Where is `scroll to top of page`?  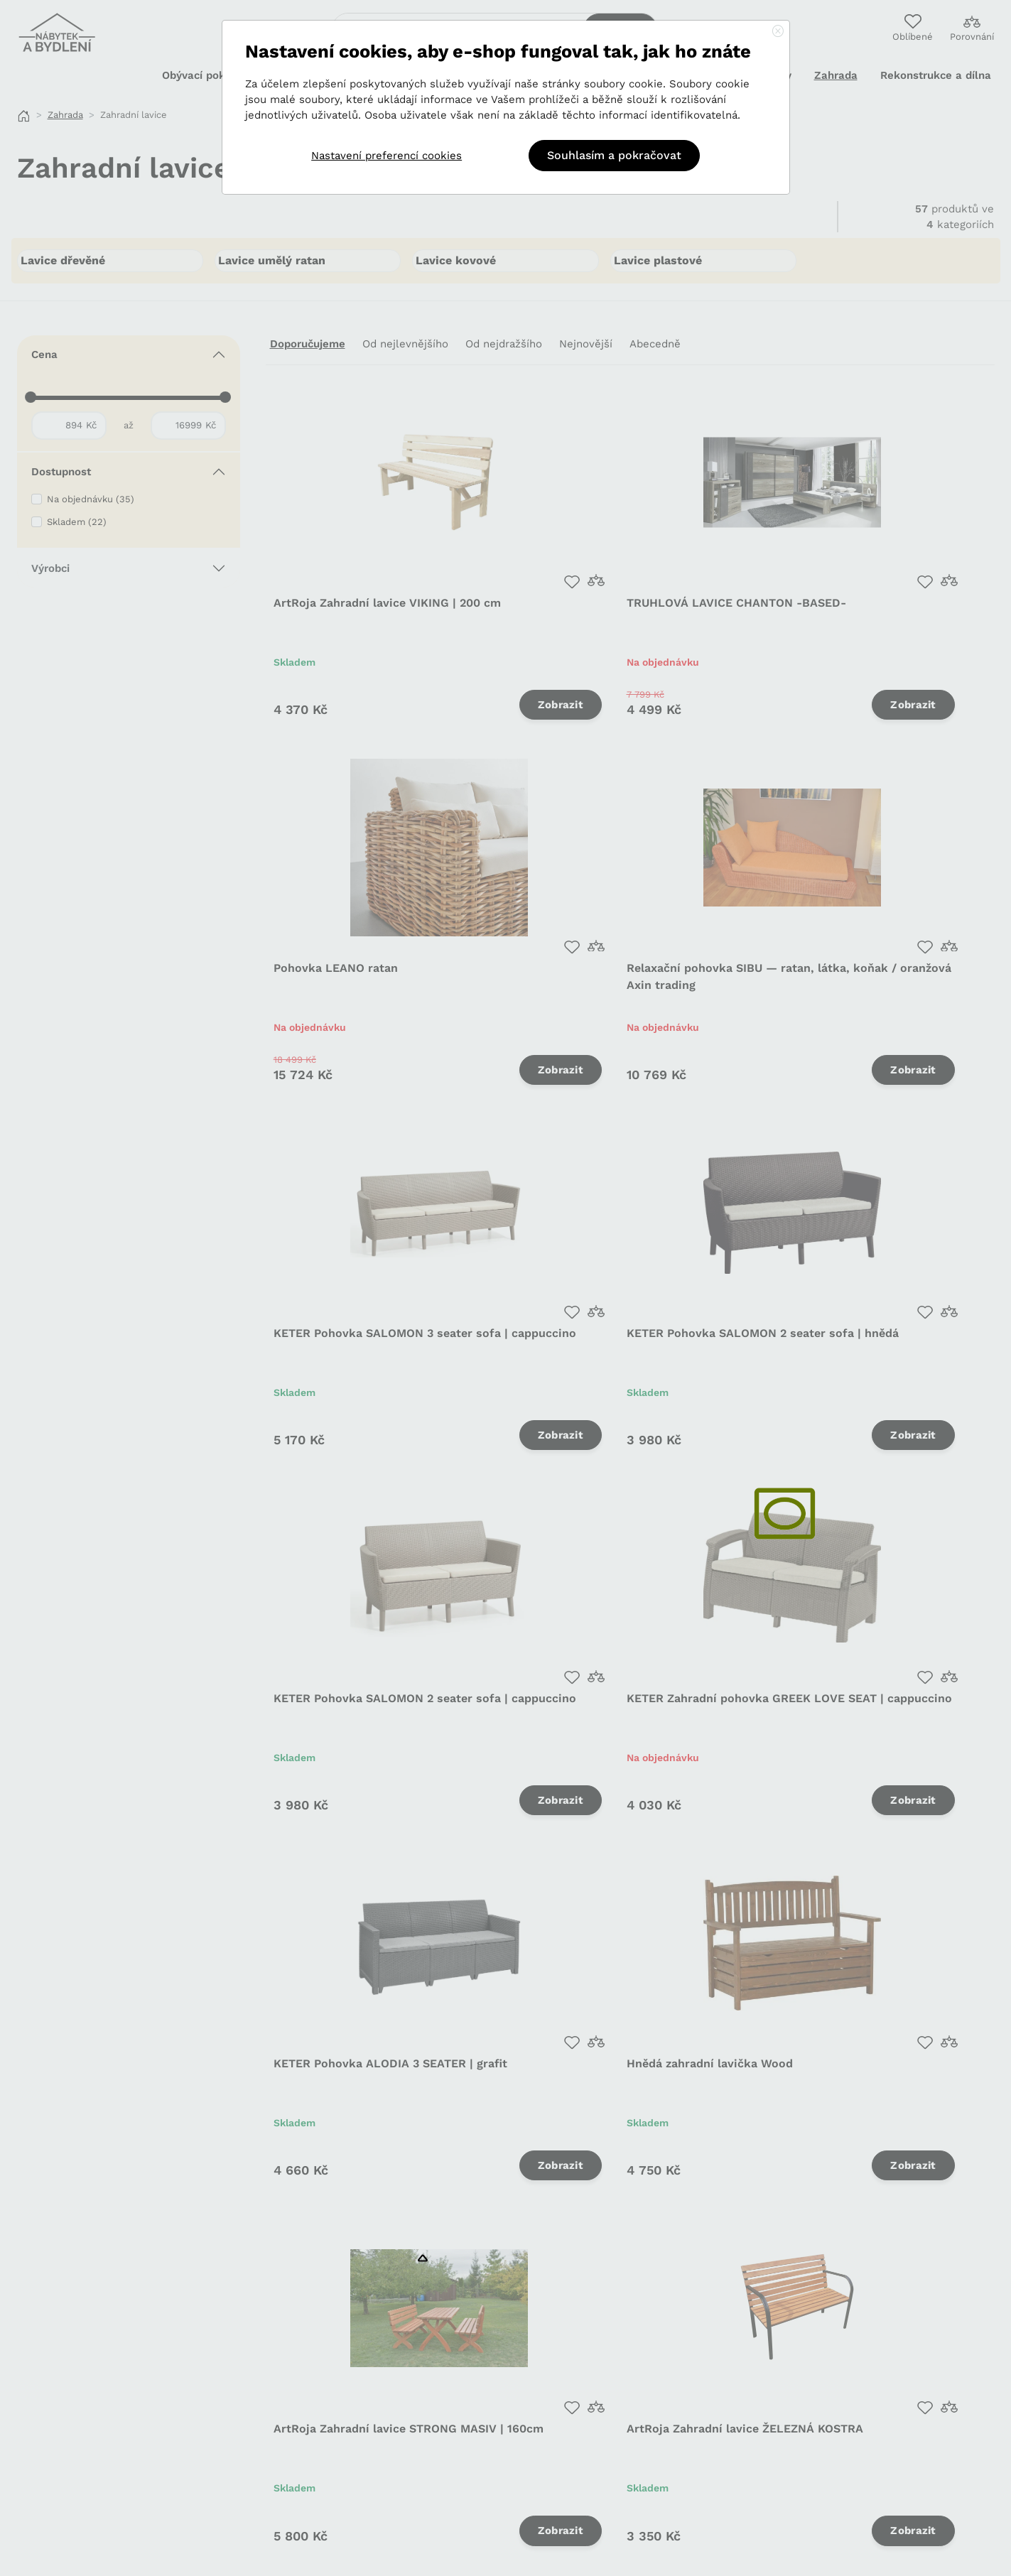
scroll to top of page is located at coordinates (423, 2258).